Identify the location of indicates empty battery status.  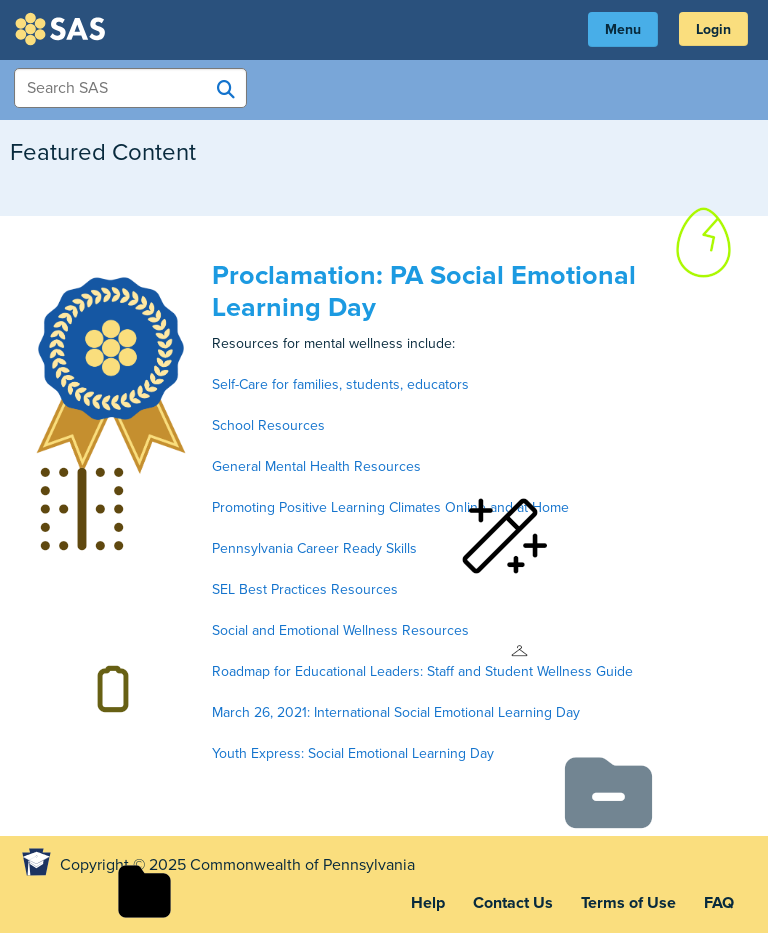
(113, 689).